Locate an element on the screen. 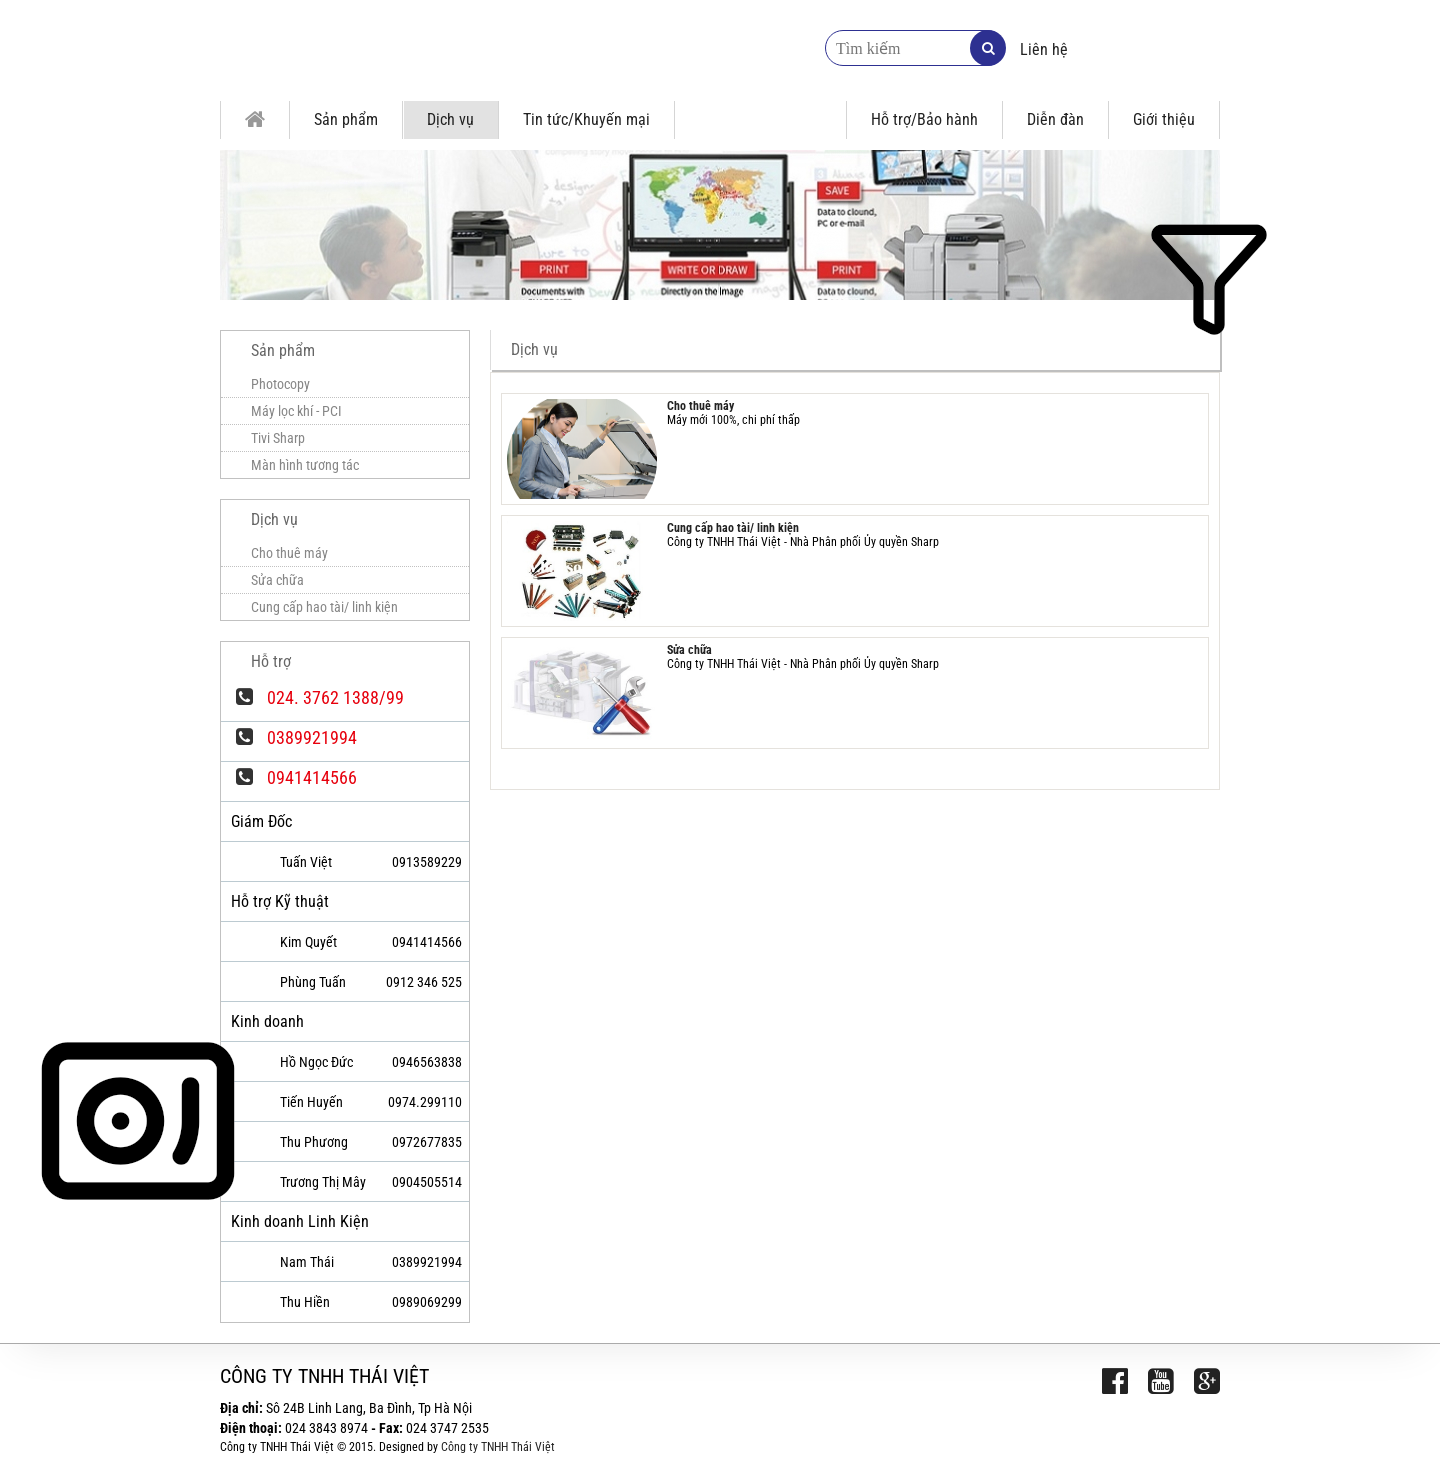  filter or sort content is located at coordinates (1209, 277).